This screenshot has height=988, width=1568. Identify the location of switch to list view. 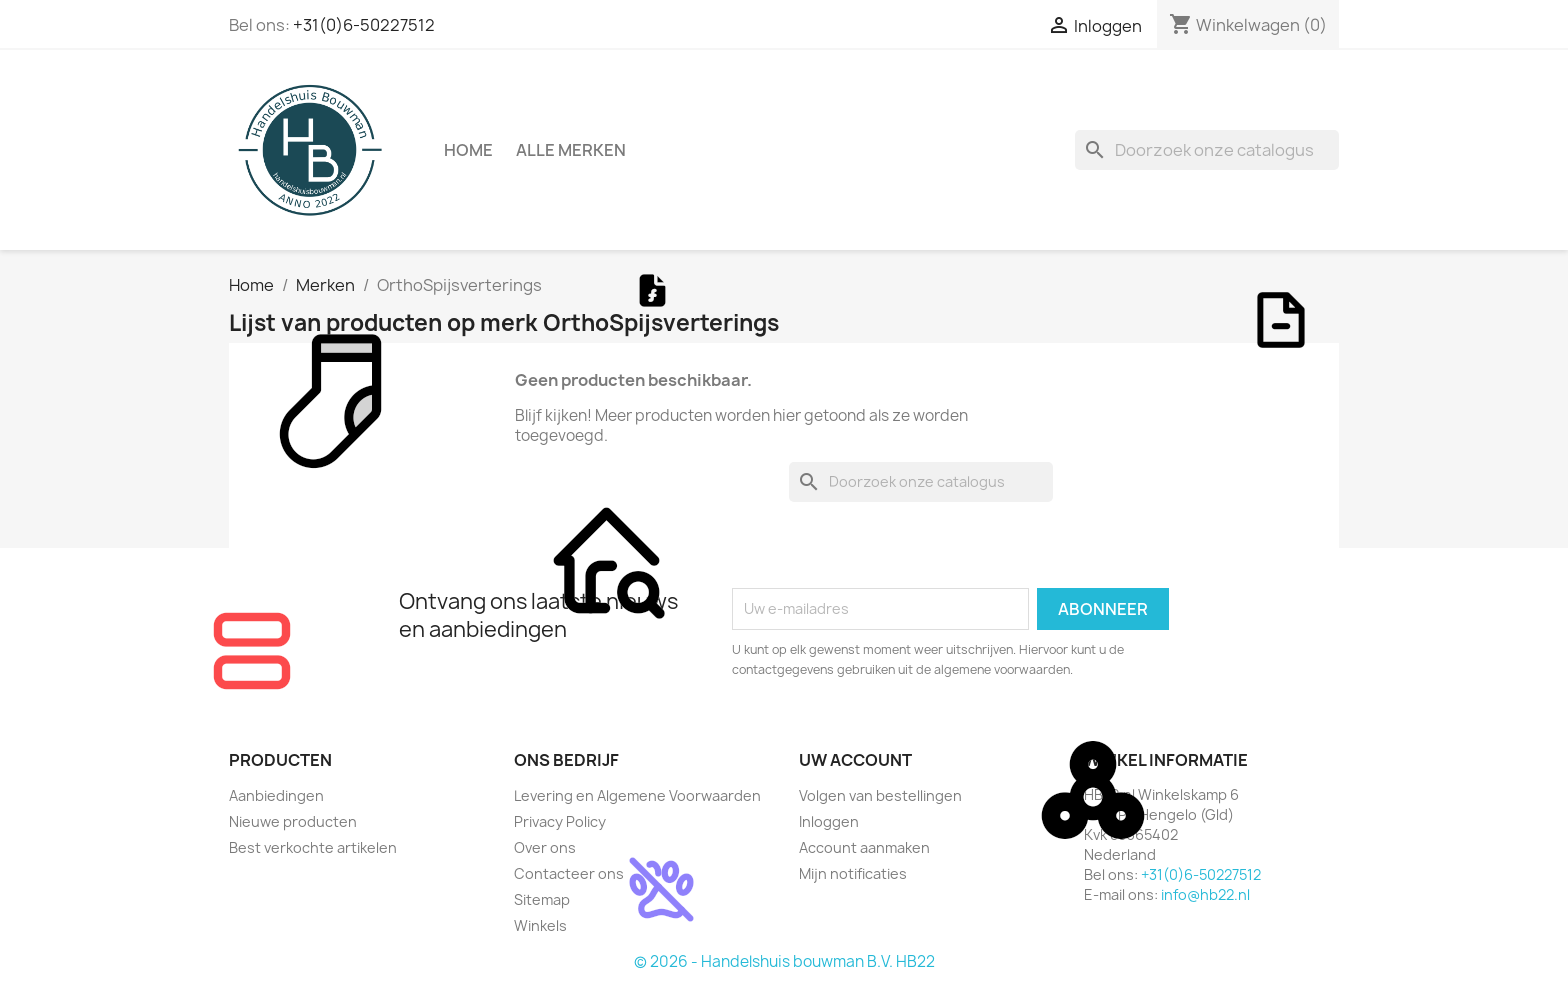
(252, 651).